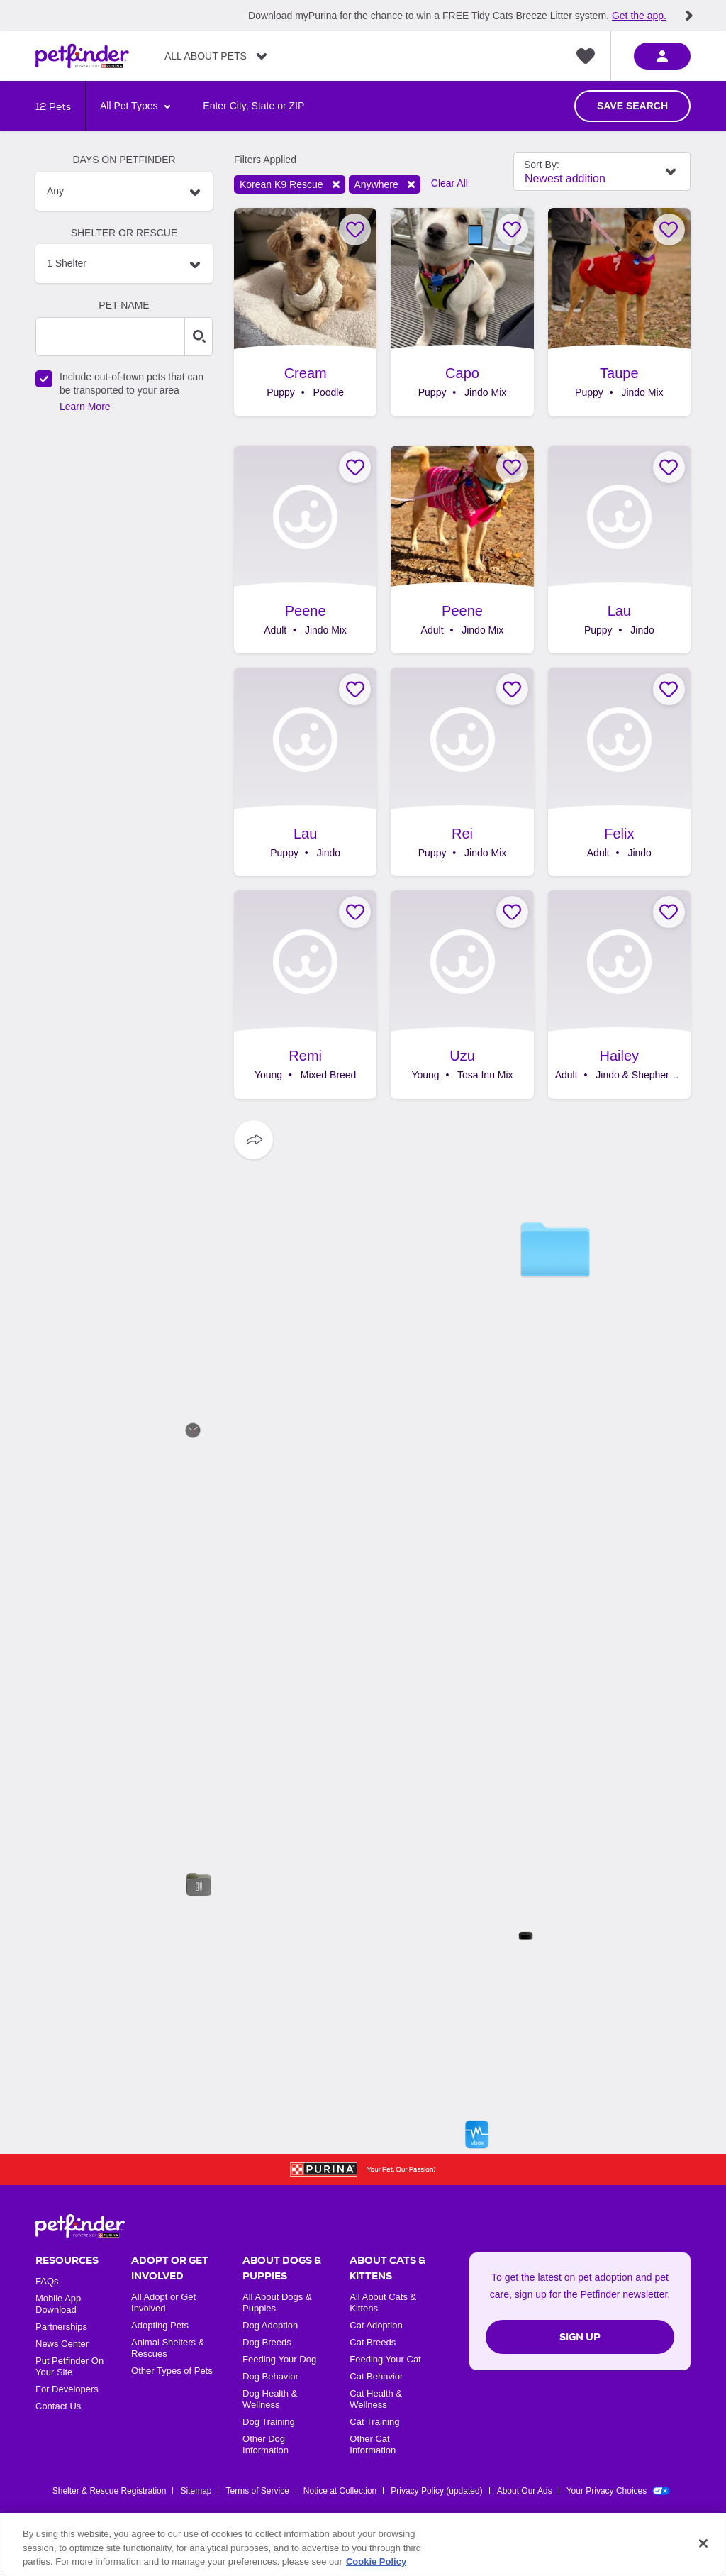 The height and width of the screenshot is (2576, 726). What do you see at coordinates (199, 1884) in the screenshot?
I see `open templates folder` at bounding box center [199, 1884].